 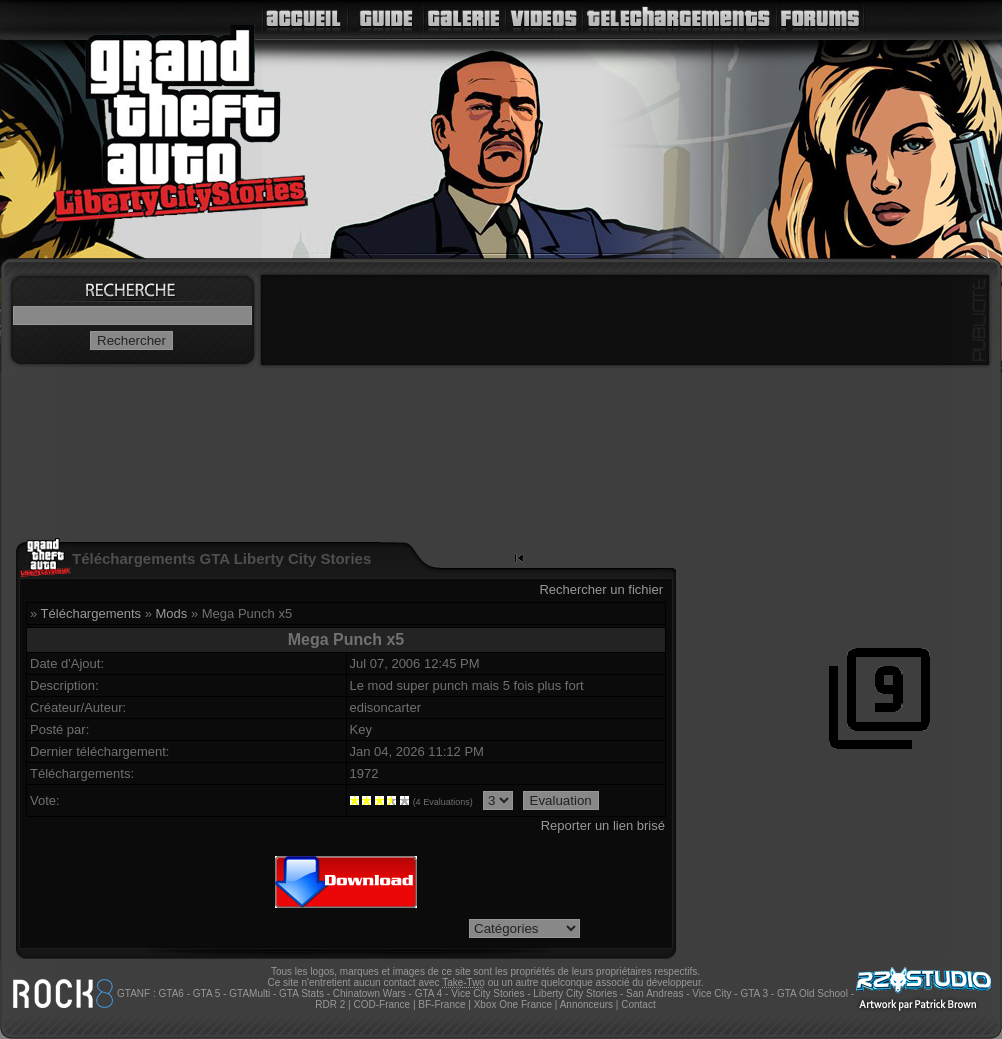 I want to click on skip to previous track, so click(x=519, y=558).